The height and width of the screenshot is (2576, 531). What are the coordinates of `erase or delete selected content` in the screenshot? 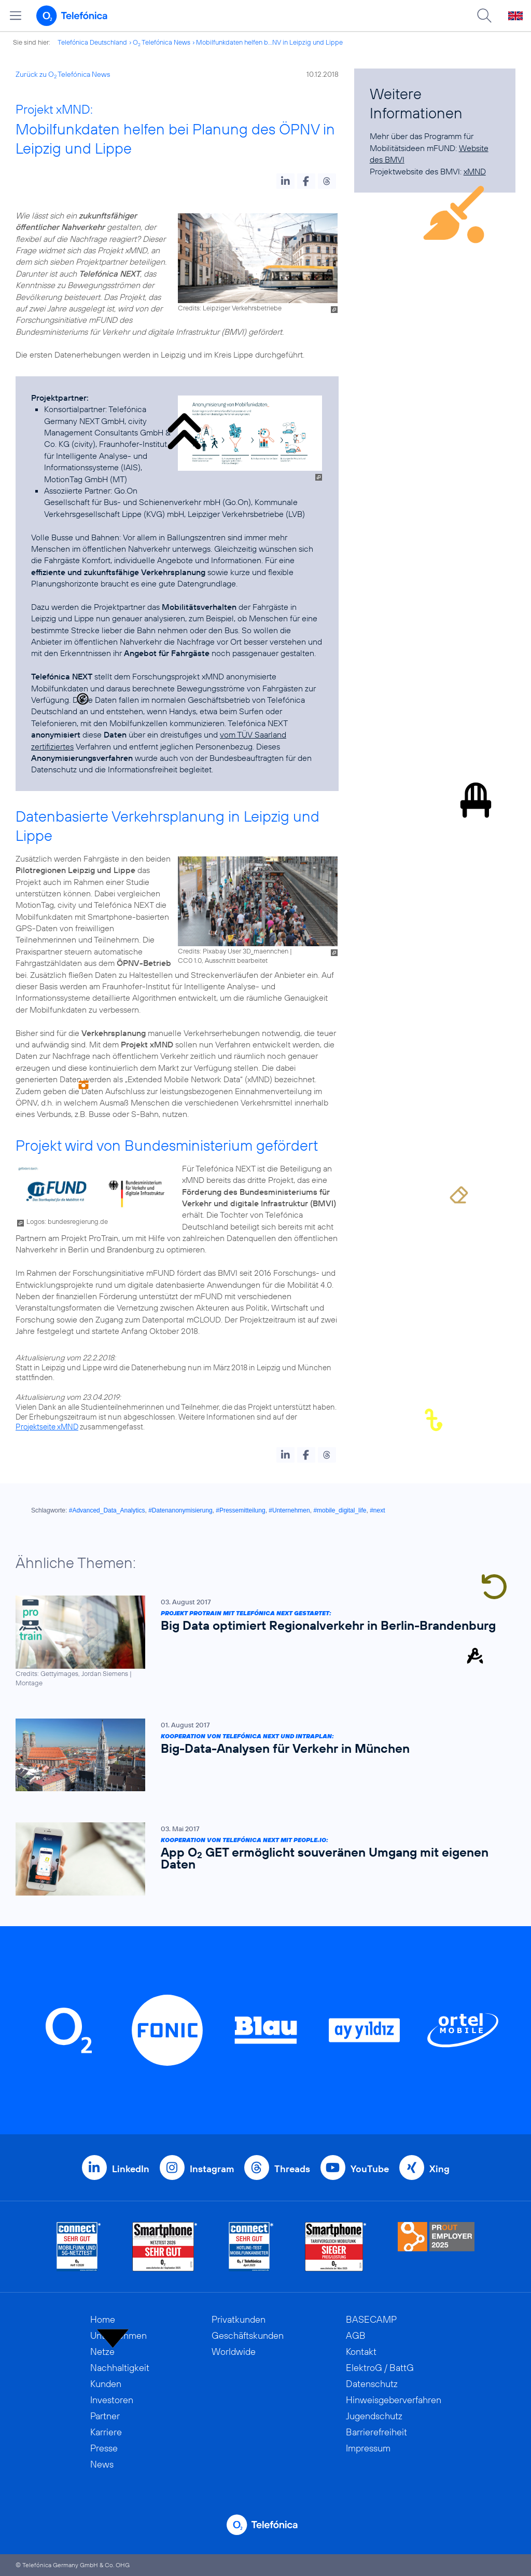 It's located at (458, 1195).